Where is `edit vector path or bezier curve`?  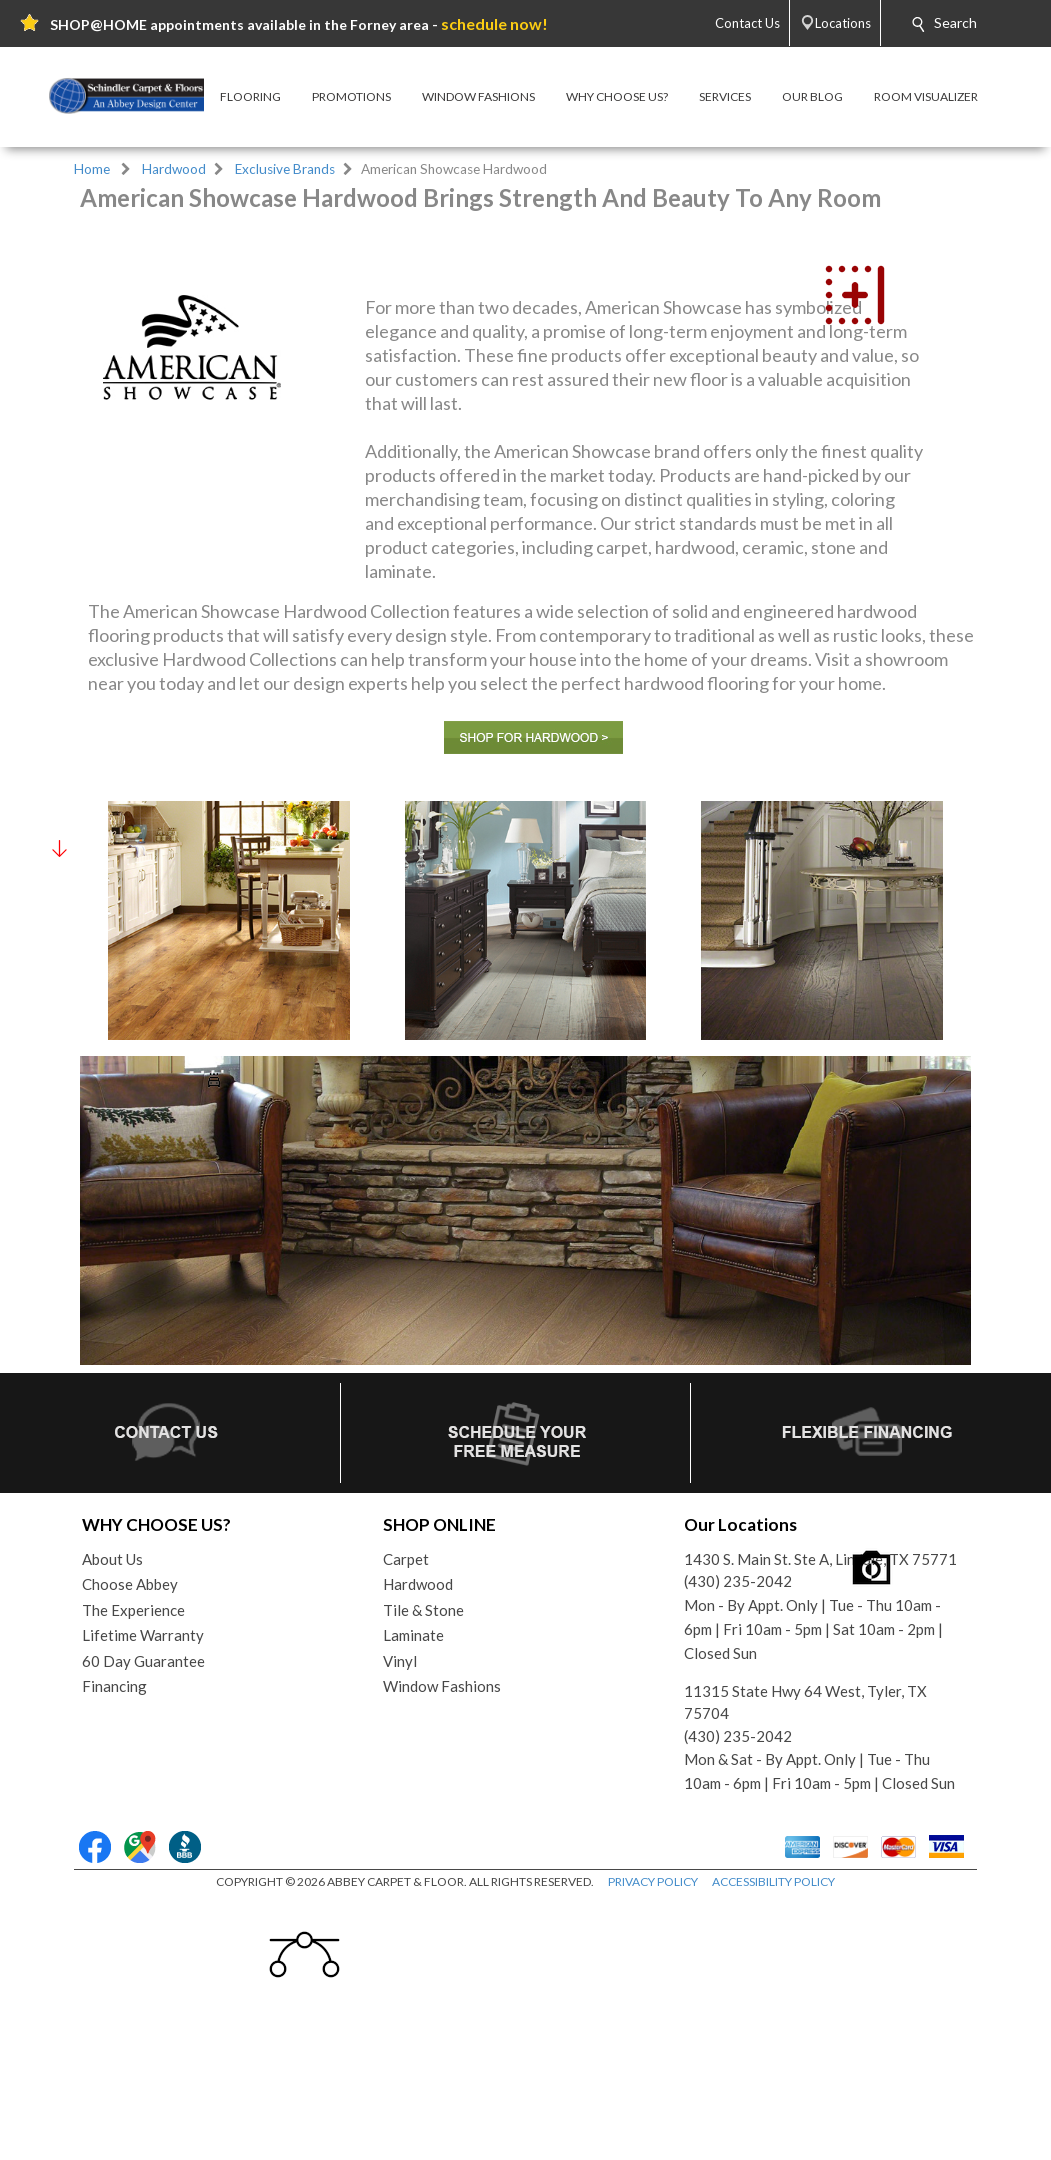
edit vector path or bezier curve is located at coordinates (304, 1954).